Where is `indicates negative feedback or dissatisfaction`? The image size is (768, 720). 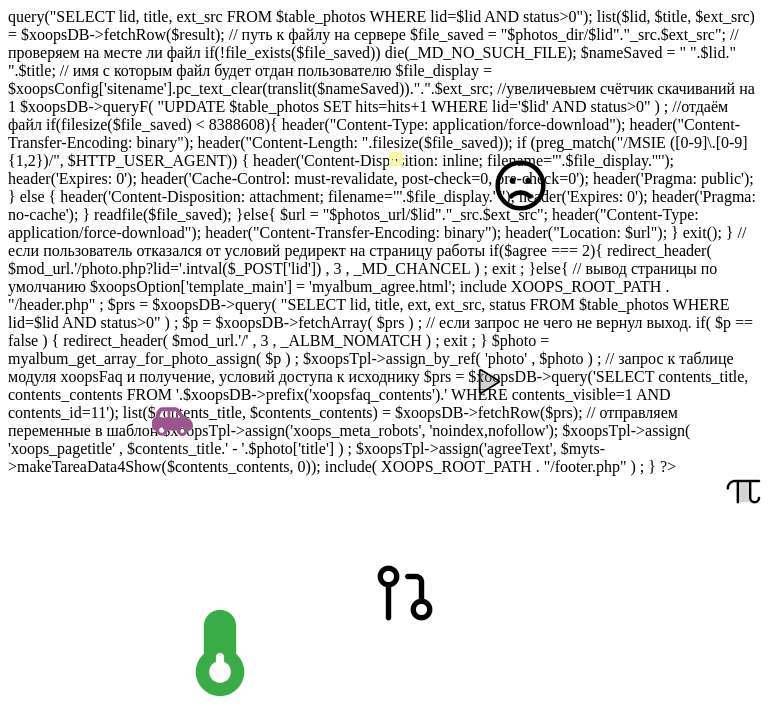 indicates negative feedback or dissatisfaction is located at coordinates (520, 185).